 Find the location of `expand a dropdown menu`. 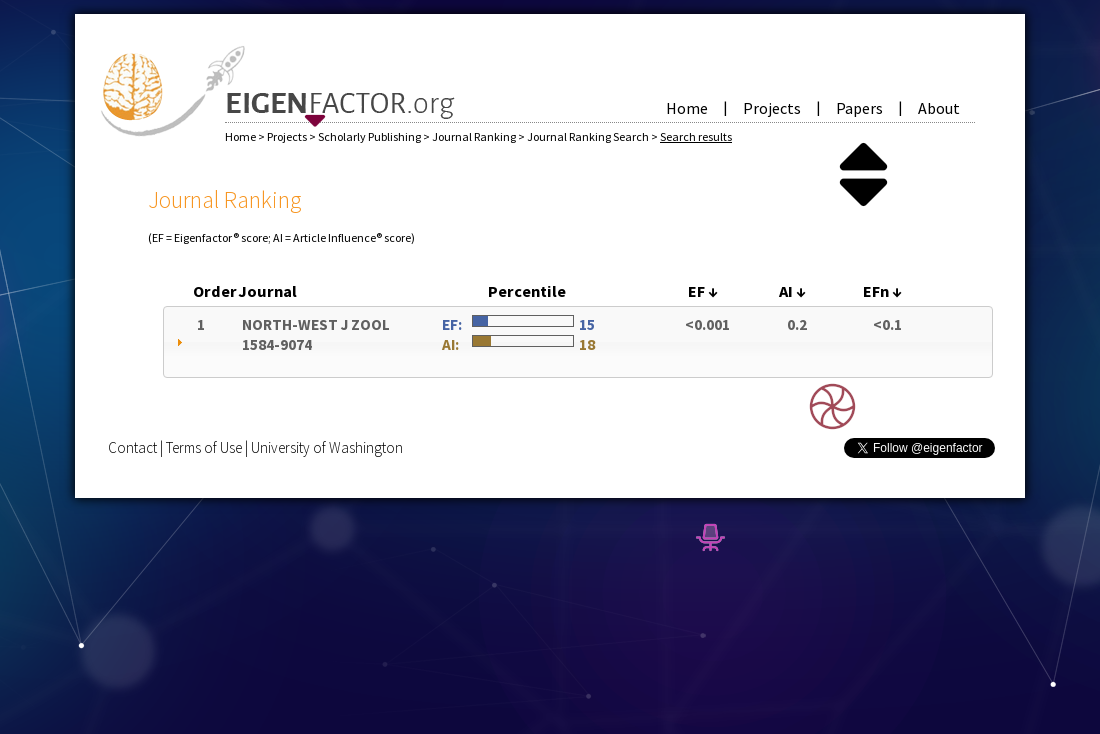

expand a dropdown menu is located at coordinates (315, 120).